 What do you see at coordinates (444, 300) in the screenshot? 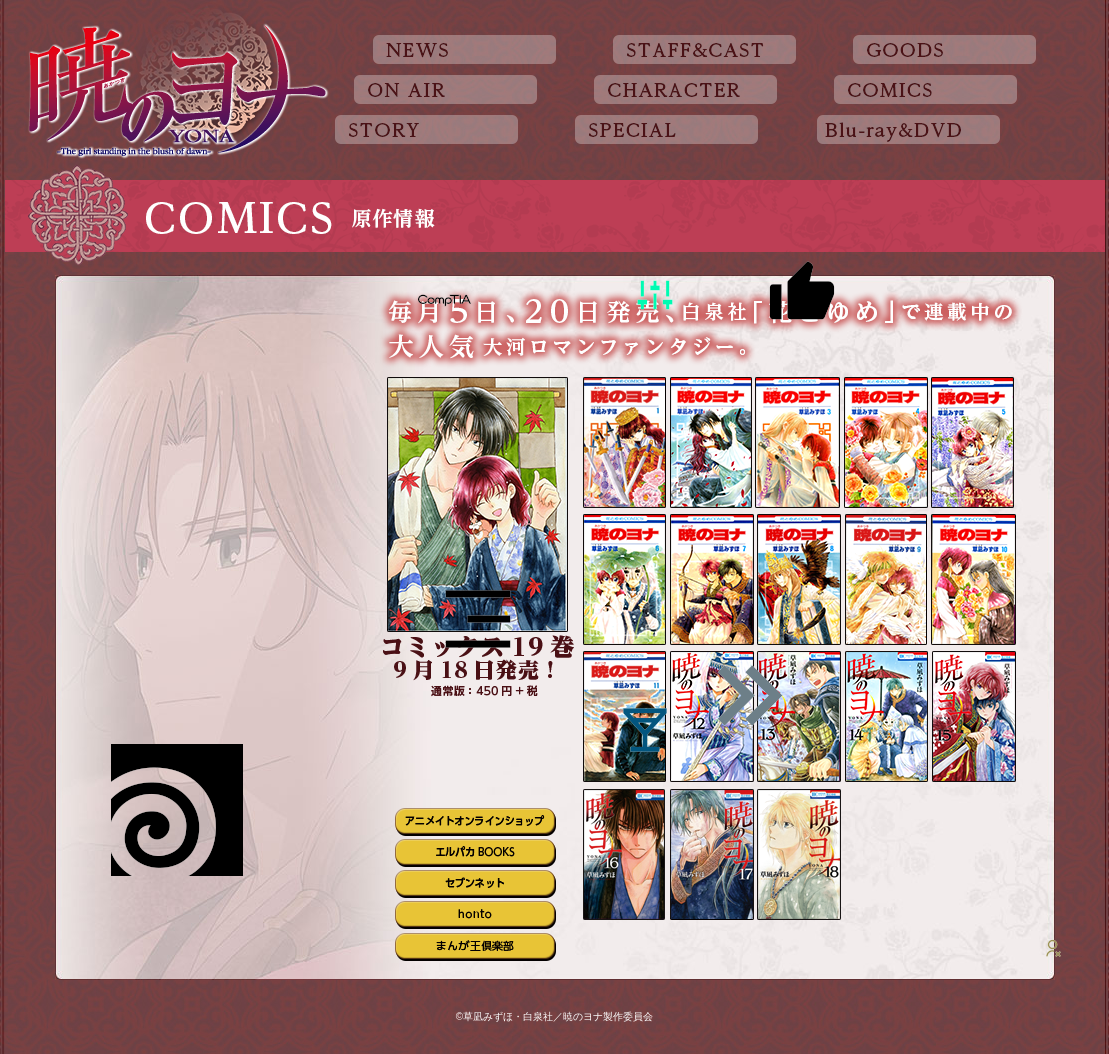
I see `CompTIA official logo` at bounding box center [444, 300].